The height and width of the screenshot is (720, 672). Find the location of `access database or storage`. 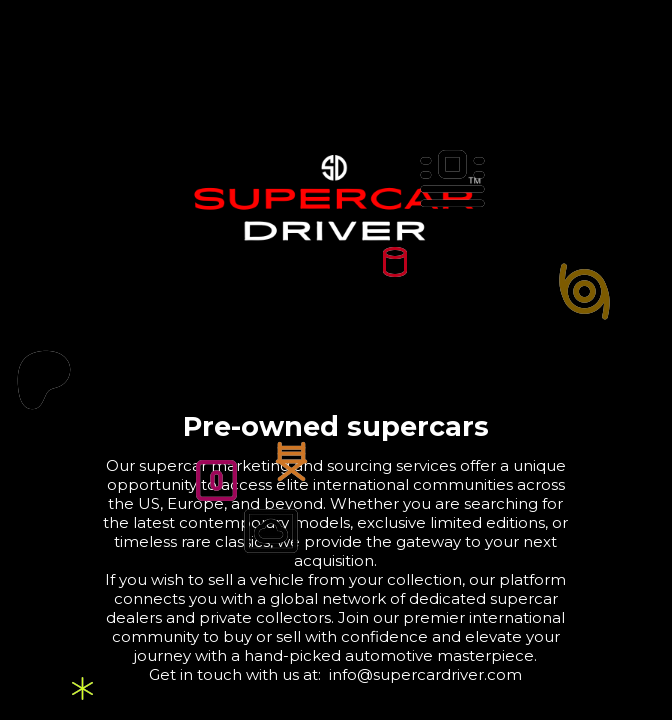

access database or storage is located at coordinates (395, 262).